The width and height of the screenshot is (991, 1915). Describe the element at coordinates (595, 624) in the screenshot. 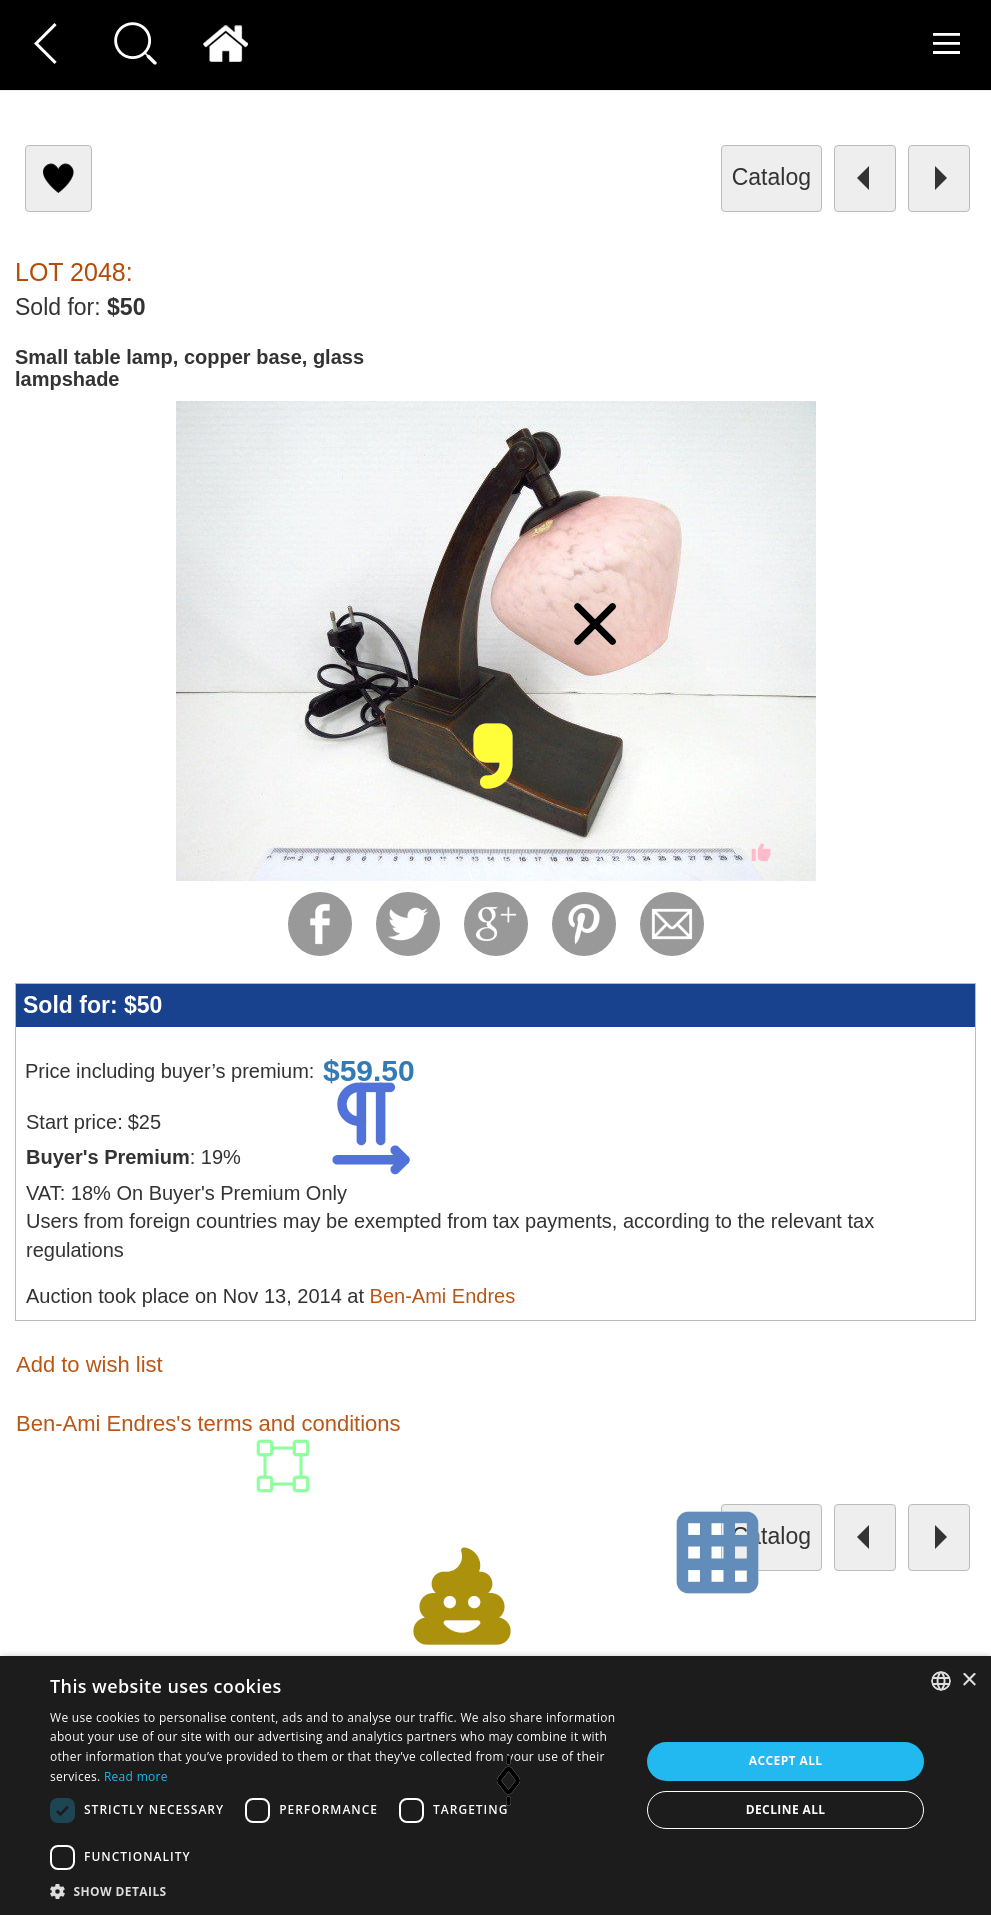

I see `close the current window or dialog` at that location.